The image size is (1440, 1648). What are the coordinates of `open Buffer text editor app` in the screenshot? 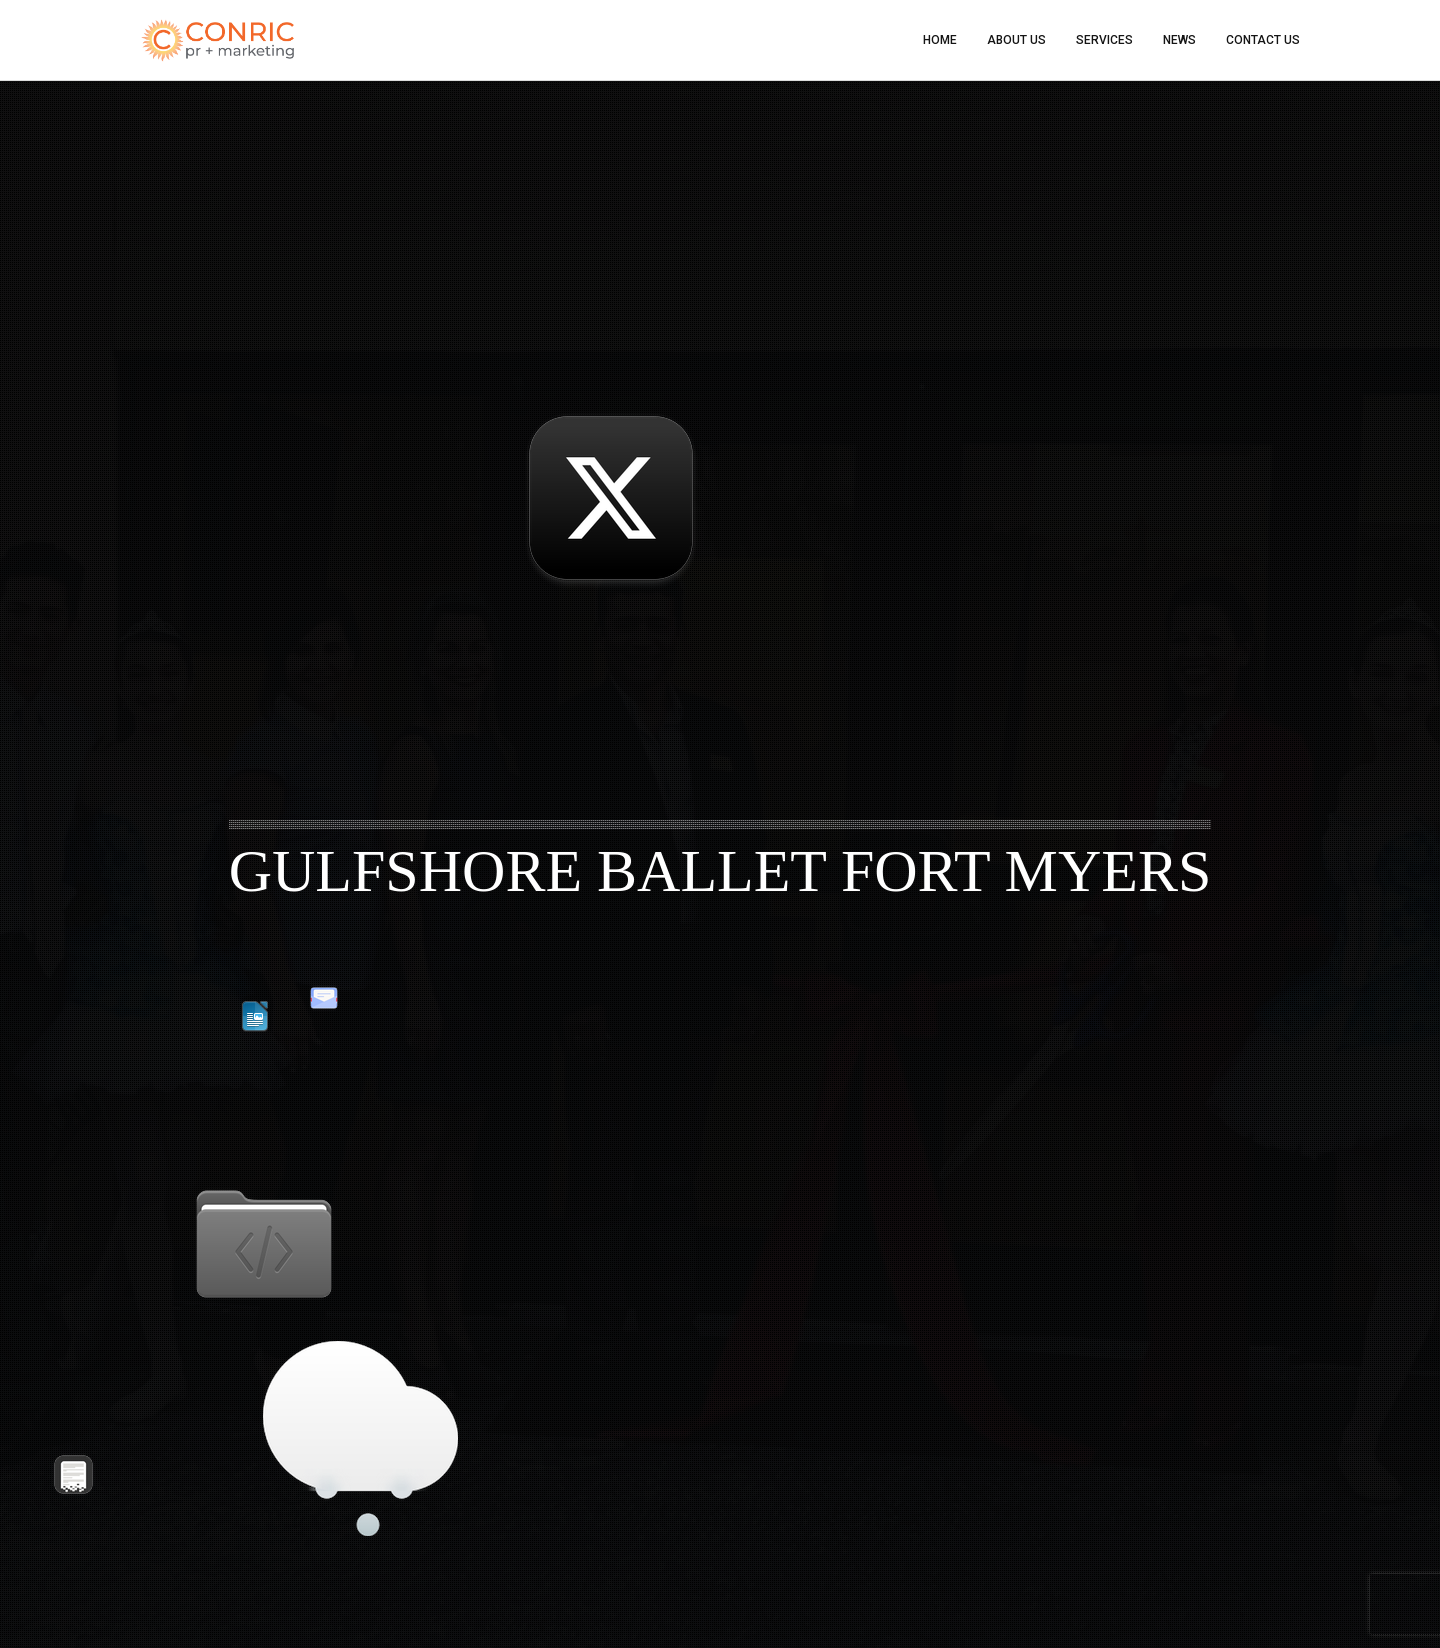 It's located at (73, 1474).